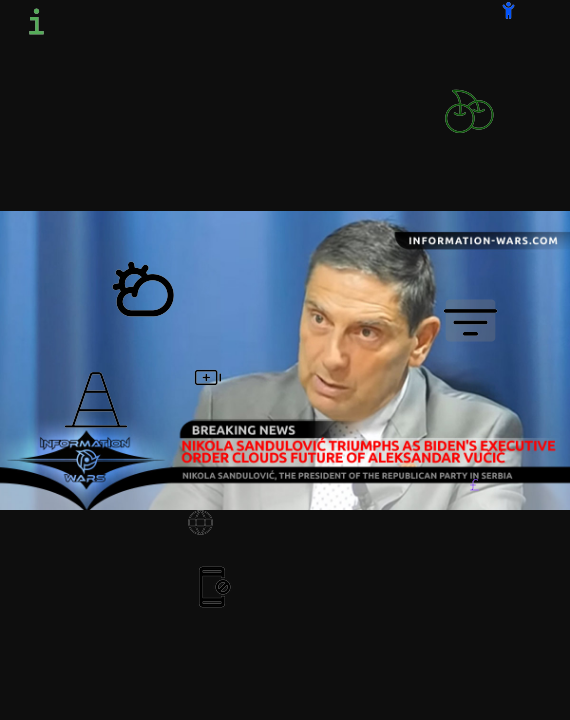  What do you see at coordinates (470, 320) in the screenshot?
I see `filter or sort list content` at bounding box center [470, 320].